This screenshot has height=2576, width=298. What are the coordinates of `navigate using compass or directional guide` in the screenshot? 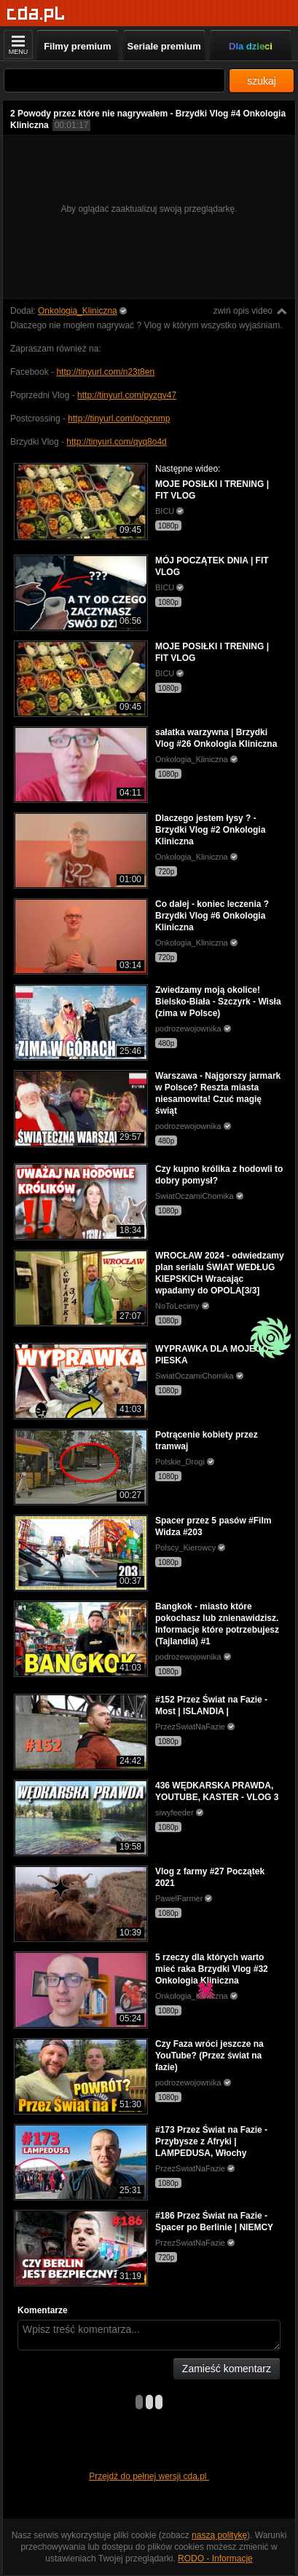 It's located at (60, 1888).